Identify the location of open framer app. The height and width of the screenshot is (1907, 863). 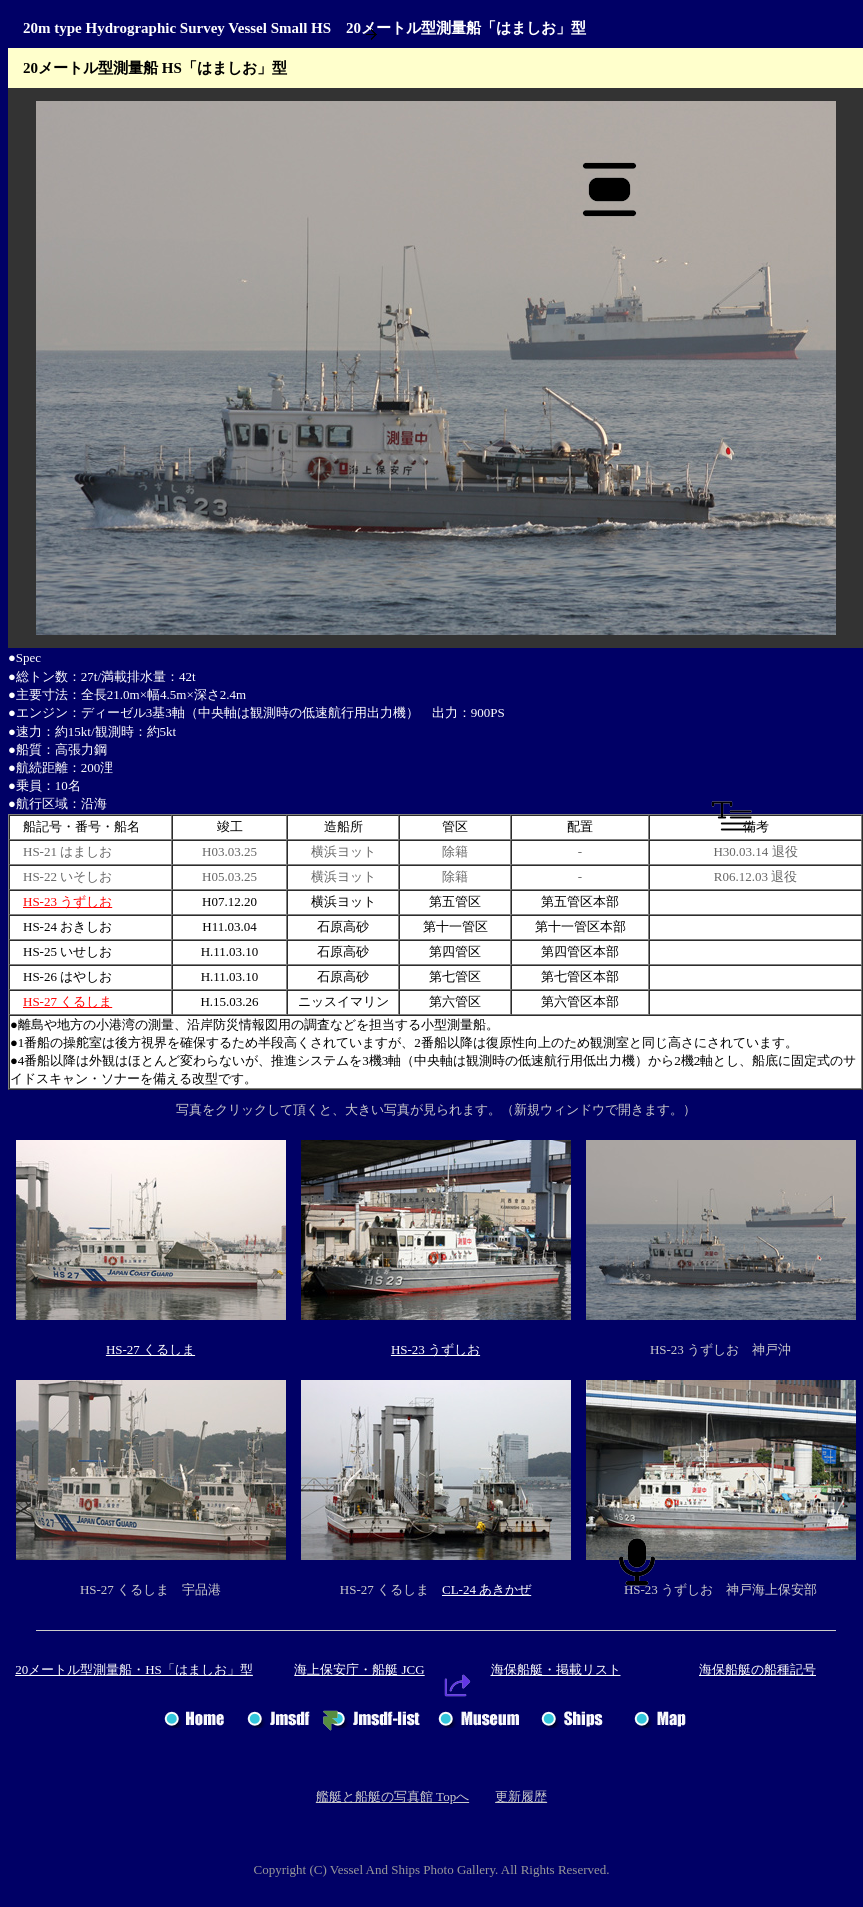
(330, 1719).